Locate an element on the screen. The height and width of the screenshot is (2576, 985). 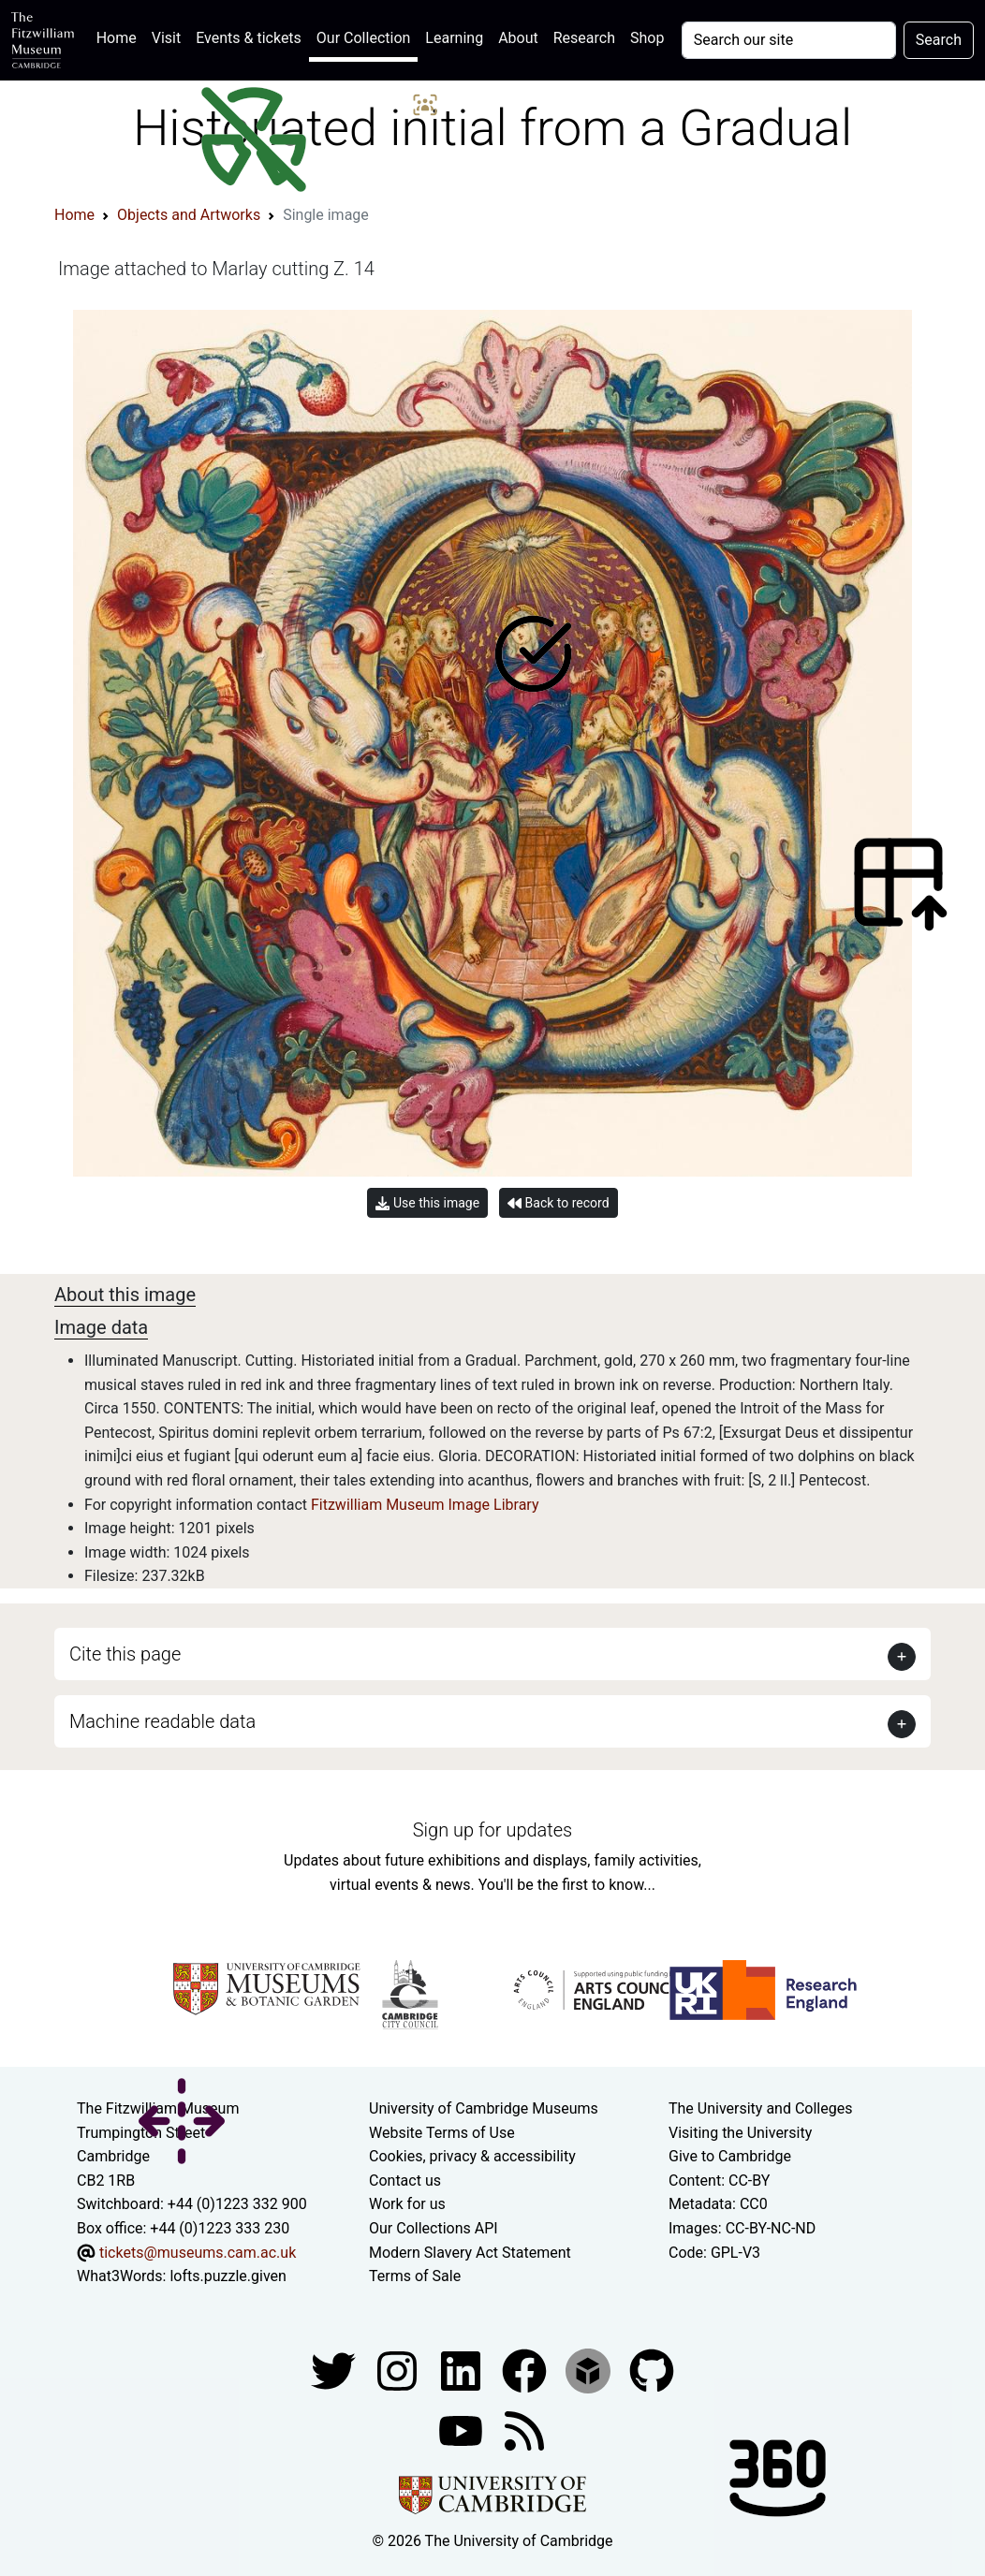
task or action completed successfully is located at coordinates (533, 653).